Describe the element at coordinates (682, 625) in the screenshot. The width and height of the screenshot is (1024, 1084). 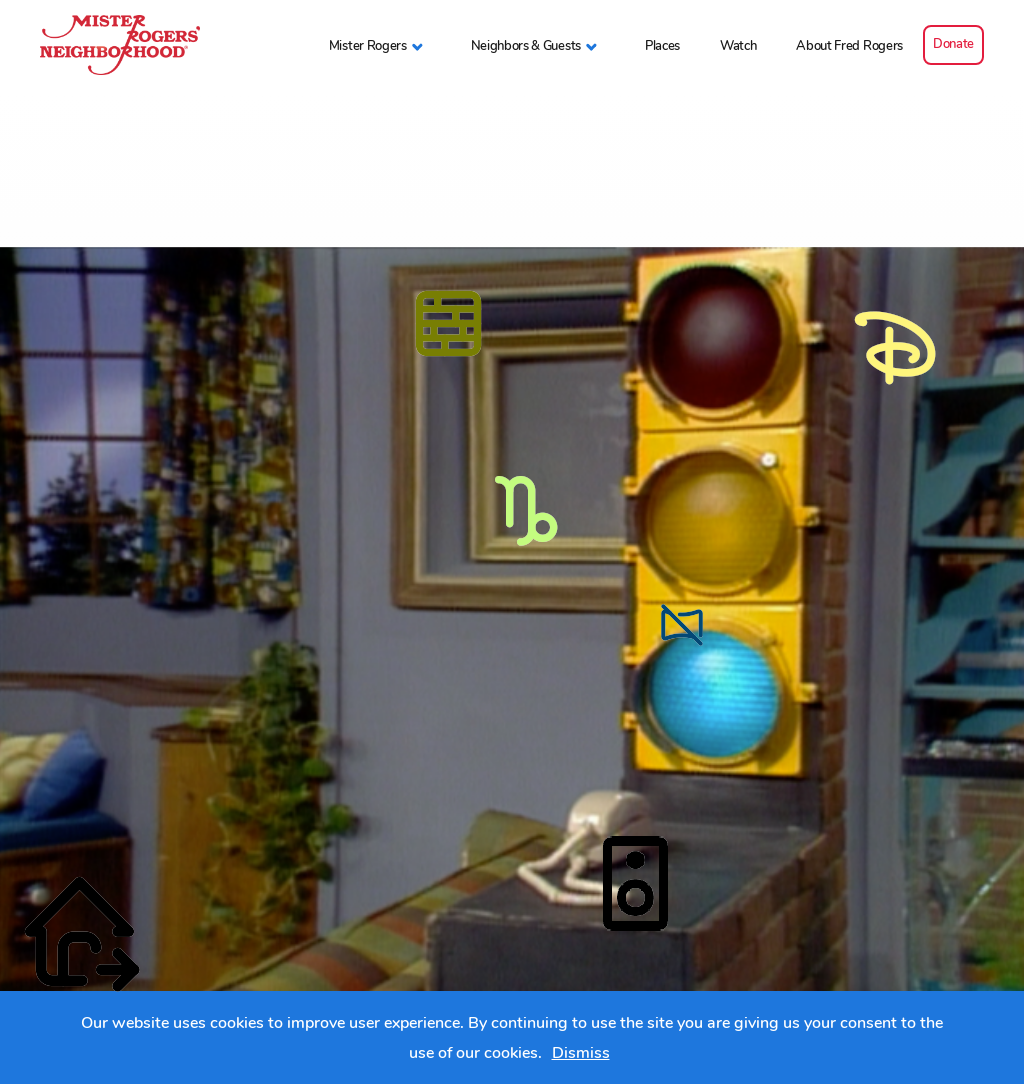
I see `disable horizontal panorama mode` at that location.